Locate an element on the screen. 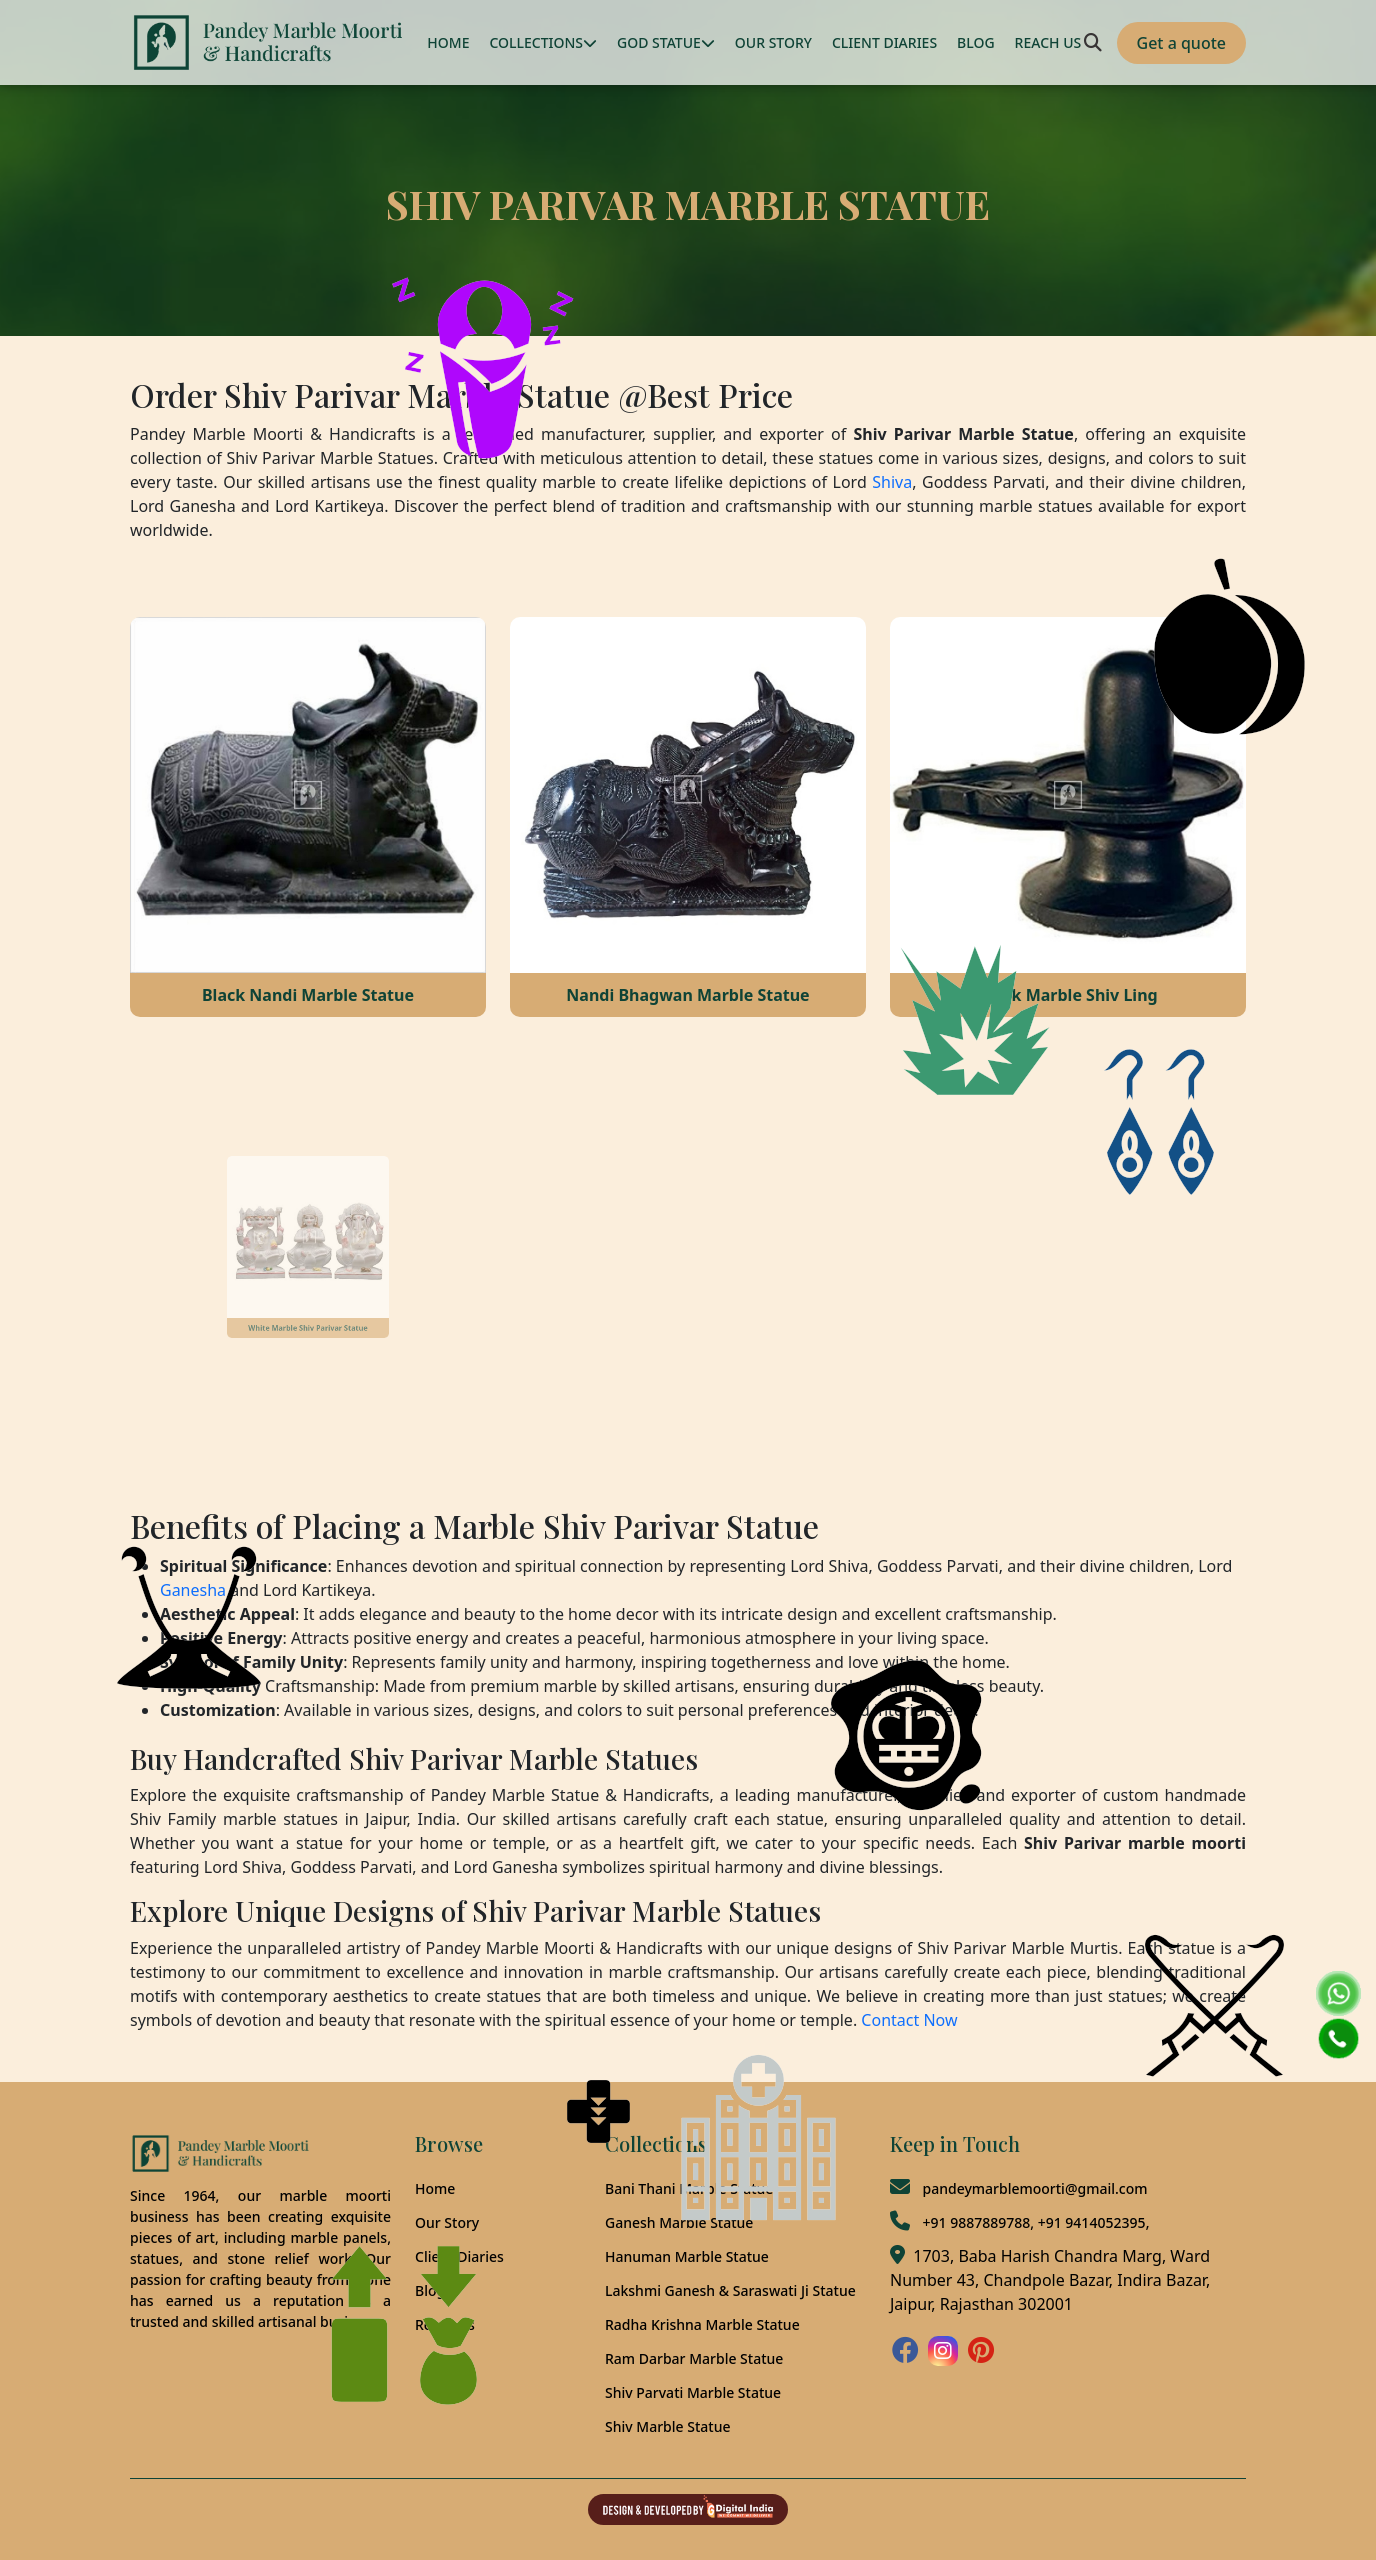 The width and height of the screenshot is (1376, 2560). browse or shop for earrings is located at coordinates (1159, 1119).